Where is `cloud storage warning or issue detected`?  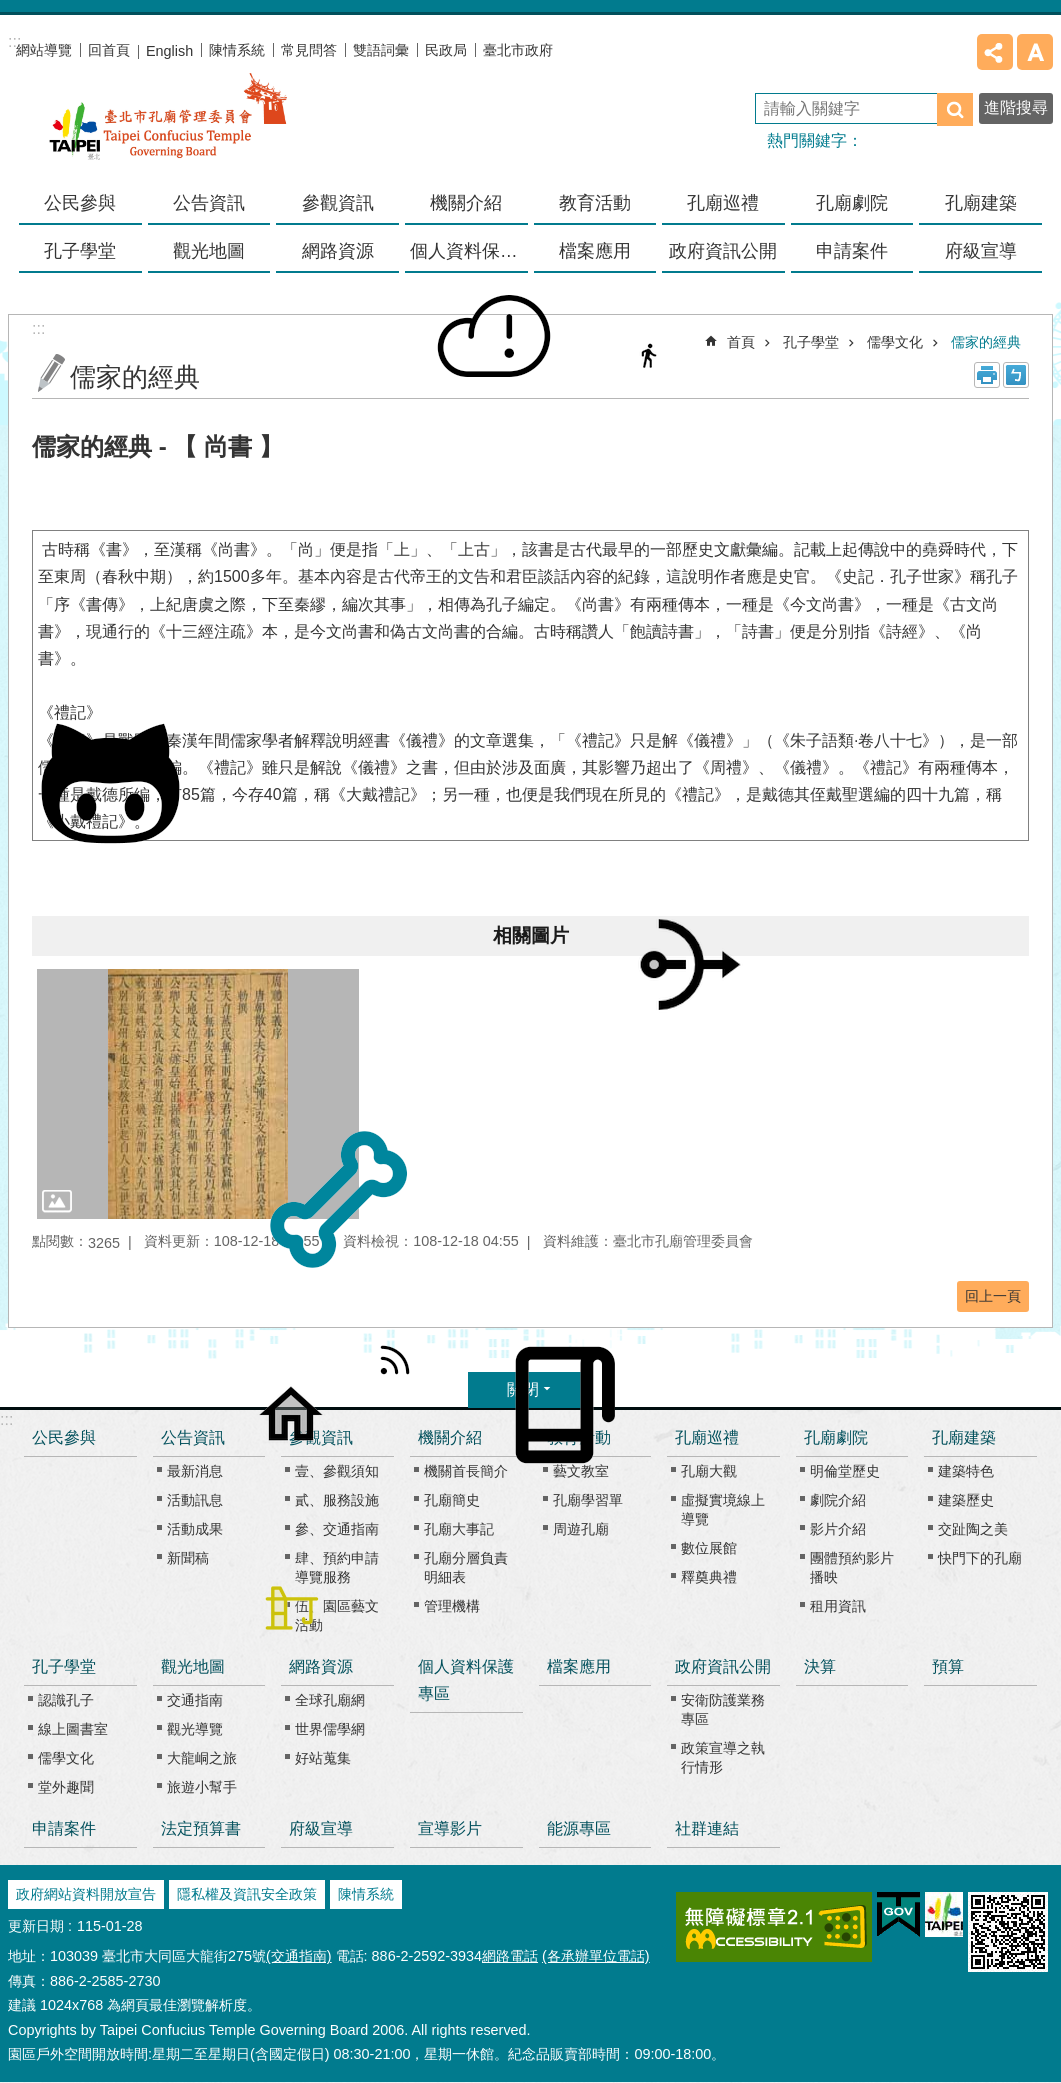 cloud storage warning or issue detected is located at coordinates (494, 336).